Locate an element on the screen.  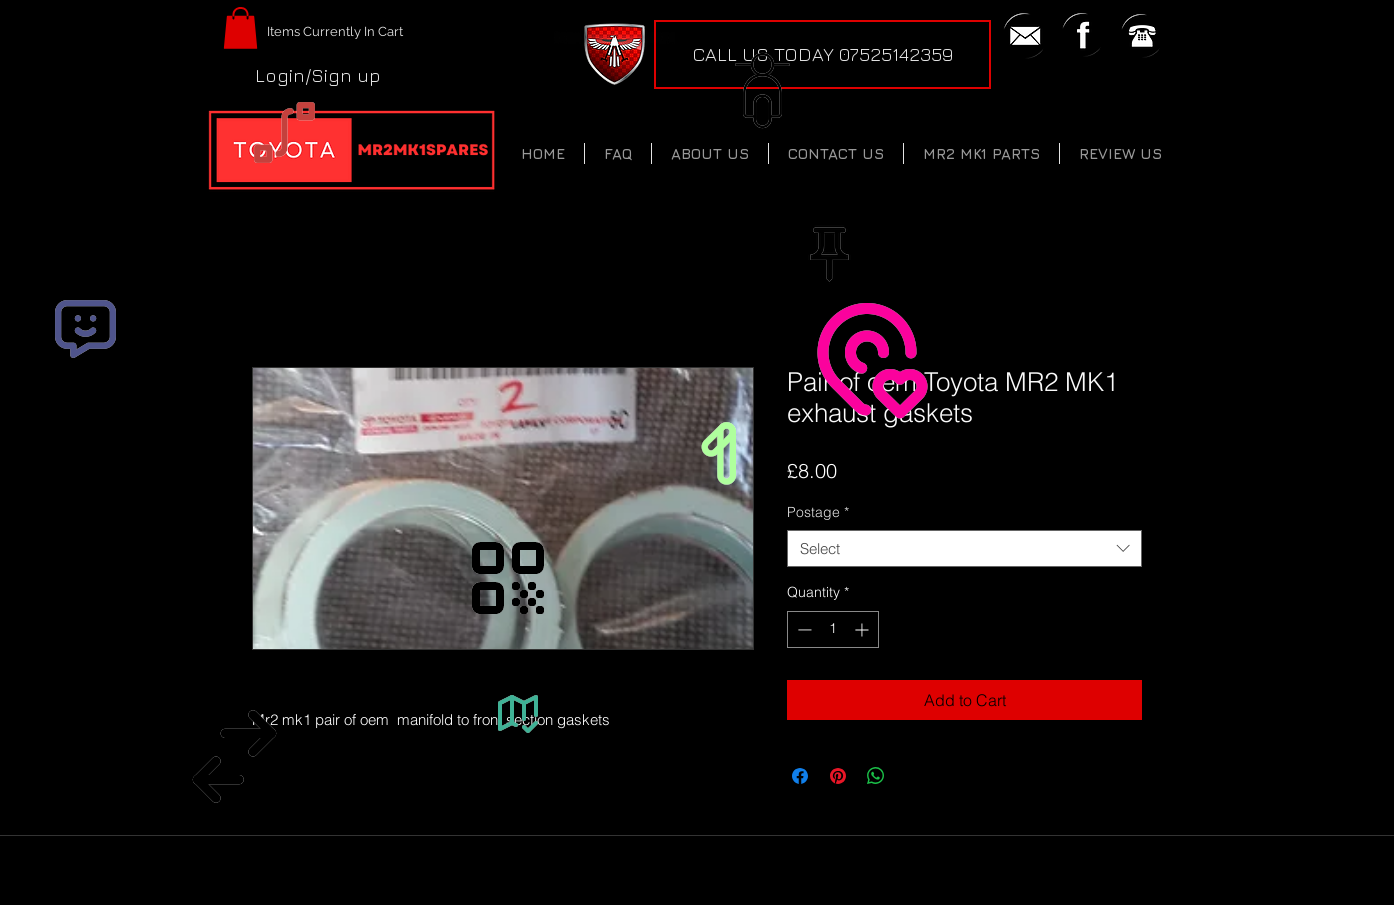
confirm location on map is located at coordinates (518, 713).